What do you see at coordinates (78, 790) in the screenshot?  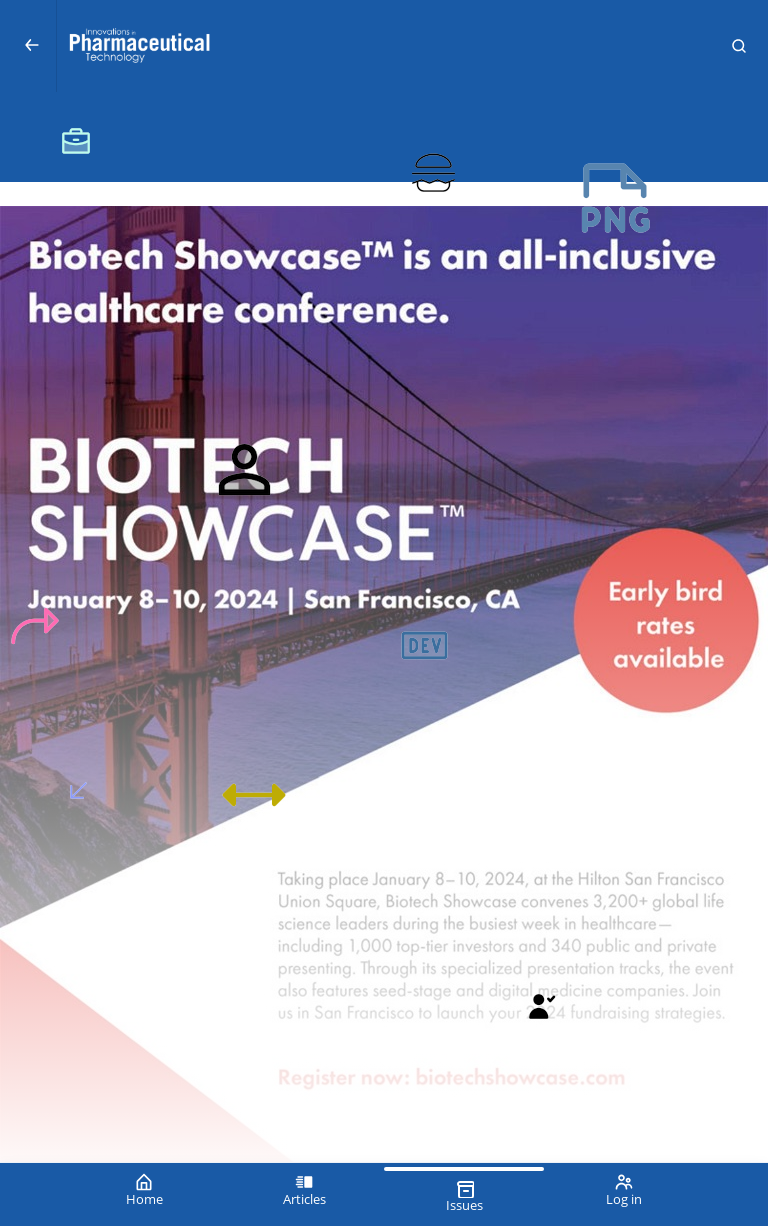 I see `navigate to the bottom-left or previous section` at bounding box center [78, 790].